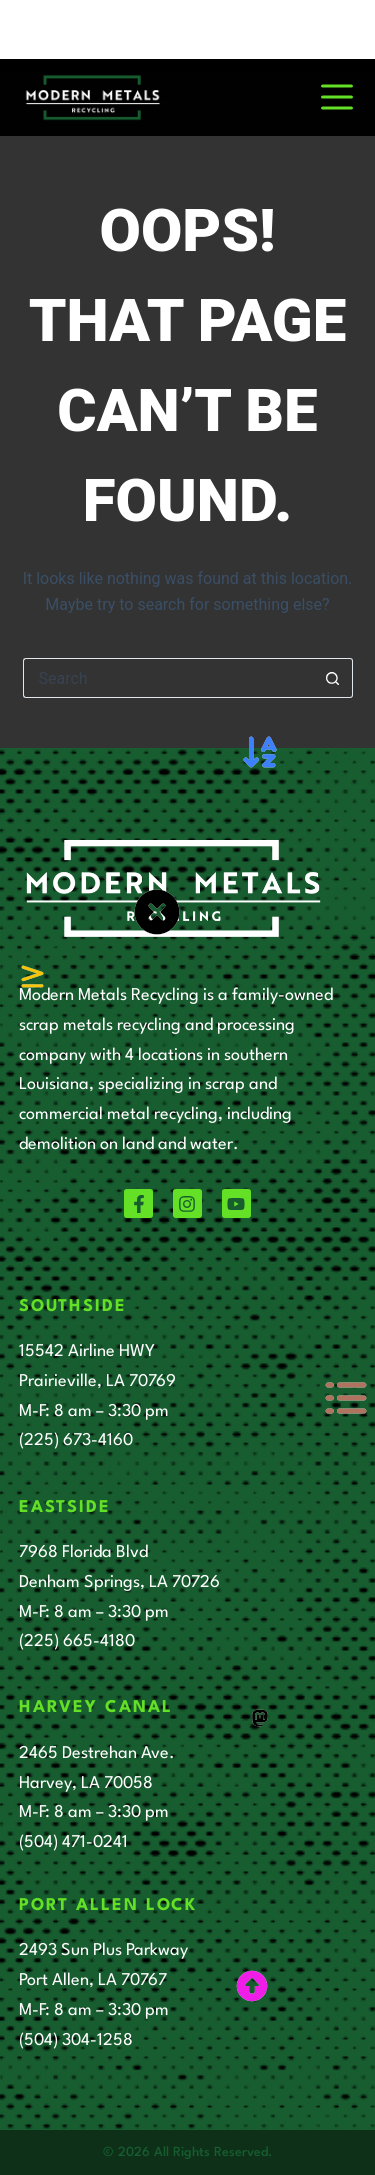 The image size is (375, 2175). Describe the element at coordinates (32, 976) in the screenshot. I see `indicates a minimum value requirement` at that location.